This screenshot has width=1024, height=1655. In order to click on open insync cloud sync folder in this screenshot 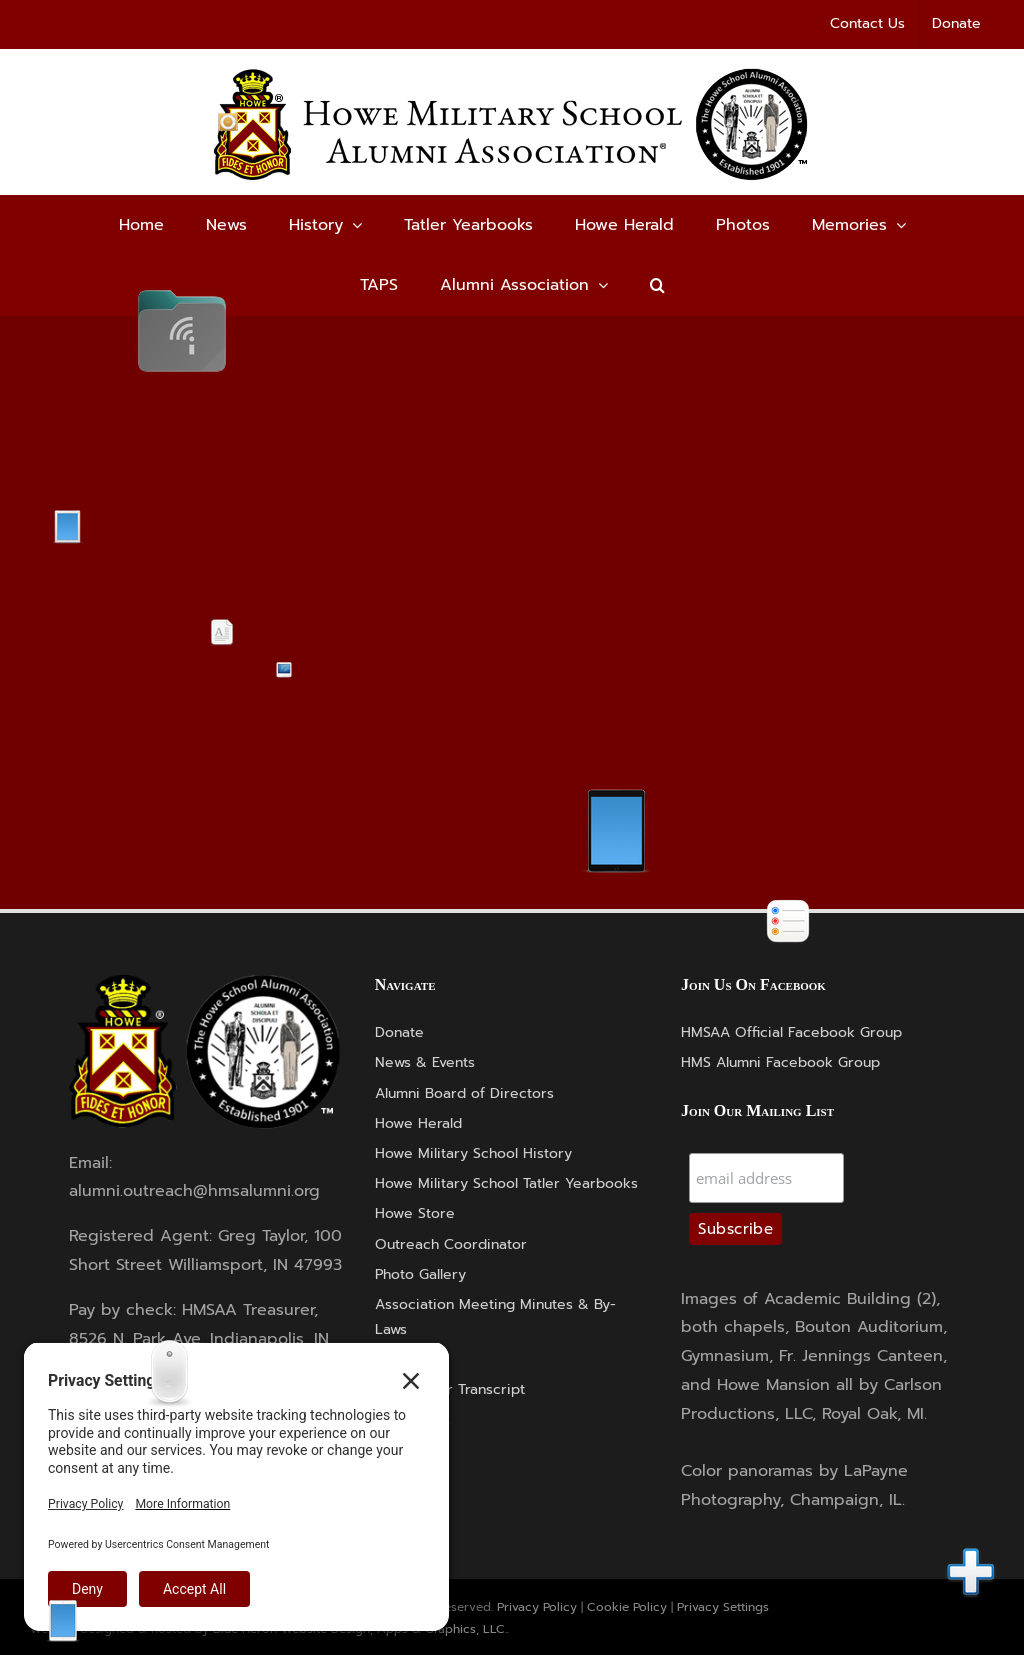, I will do `click(182, 331)`.